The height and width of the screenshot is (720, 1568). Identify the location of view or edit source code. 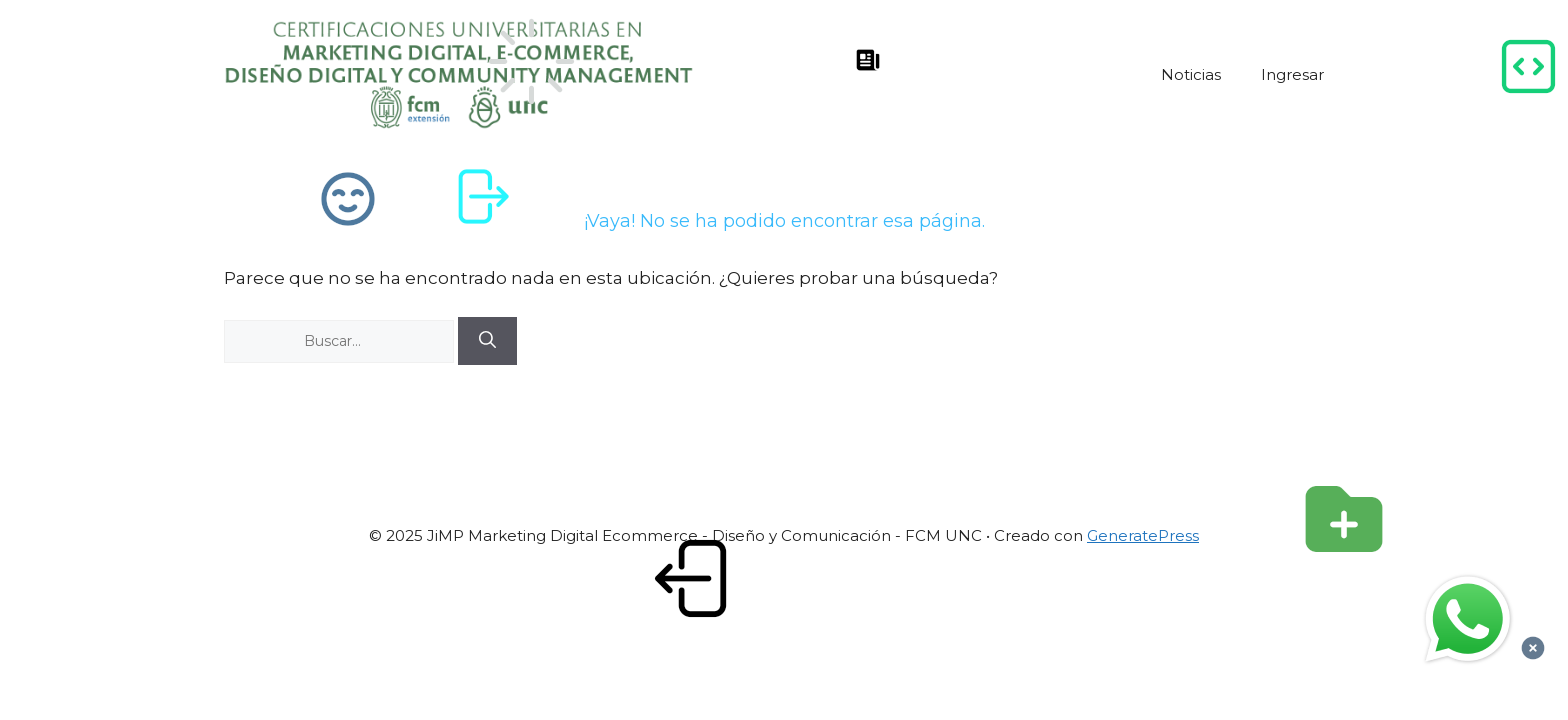
(1528, 66).